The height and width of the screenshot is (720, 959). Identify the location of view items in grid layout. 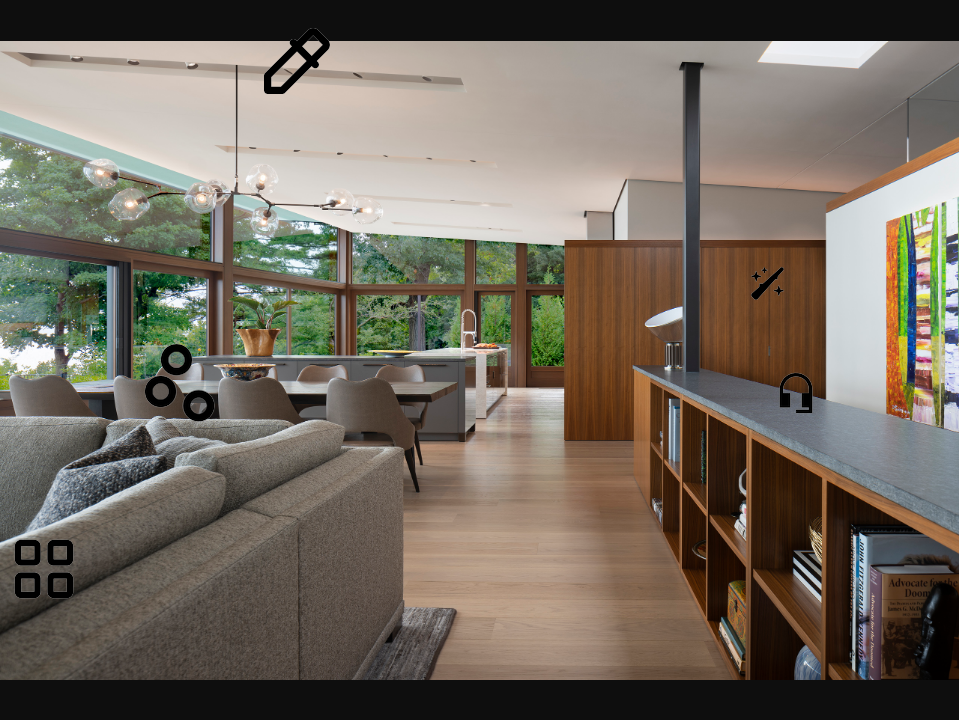
(44, 569).